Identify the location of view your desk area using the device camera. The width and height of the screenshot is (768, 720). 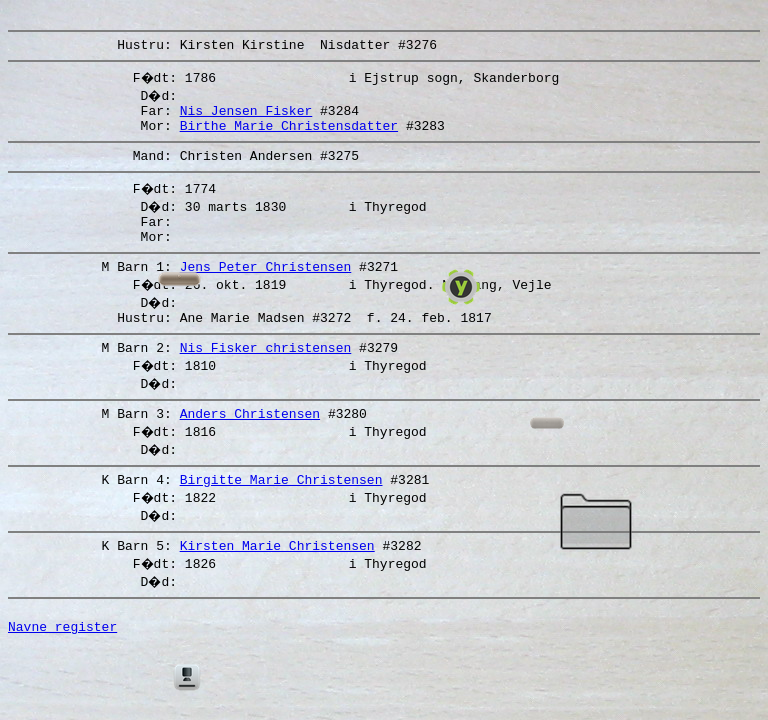
(187, 677).